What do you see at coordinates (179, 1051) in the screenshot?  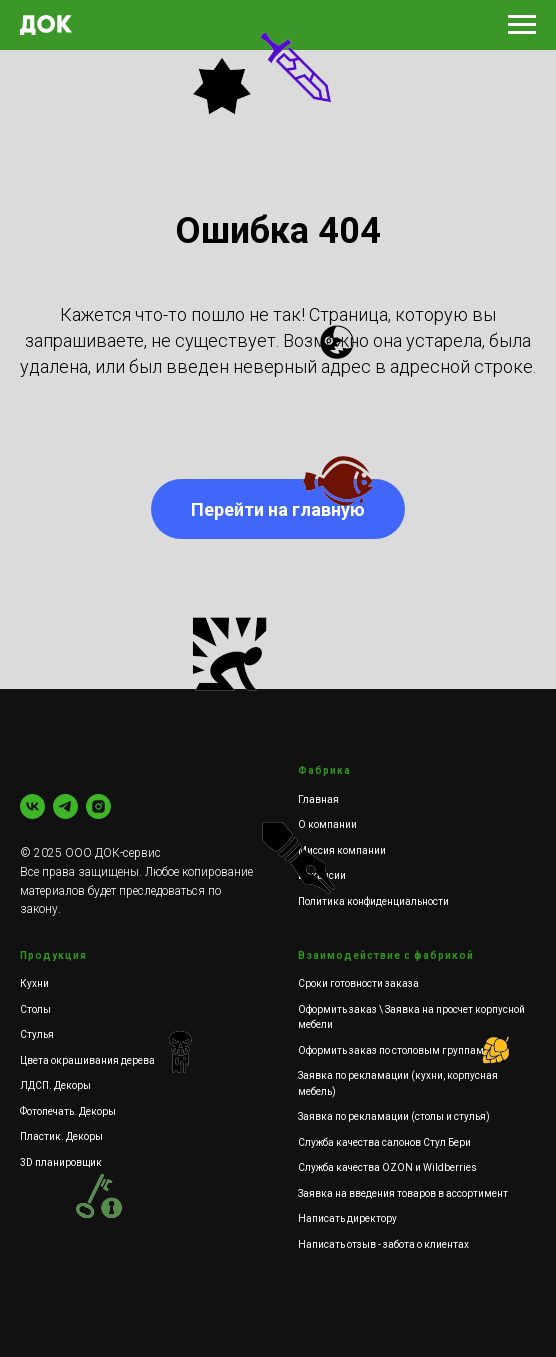 I see `indicates poison or toxic damage status` at bounding box center [179, 1051].